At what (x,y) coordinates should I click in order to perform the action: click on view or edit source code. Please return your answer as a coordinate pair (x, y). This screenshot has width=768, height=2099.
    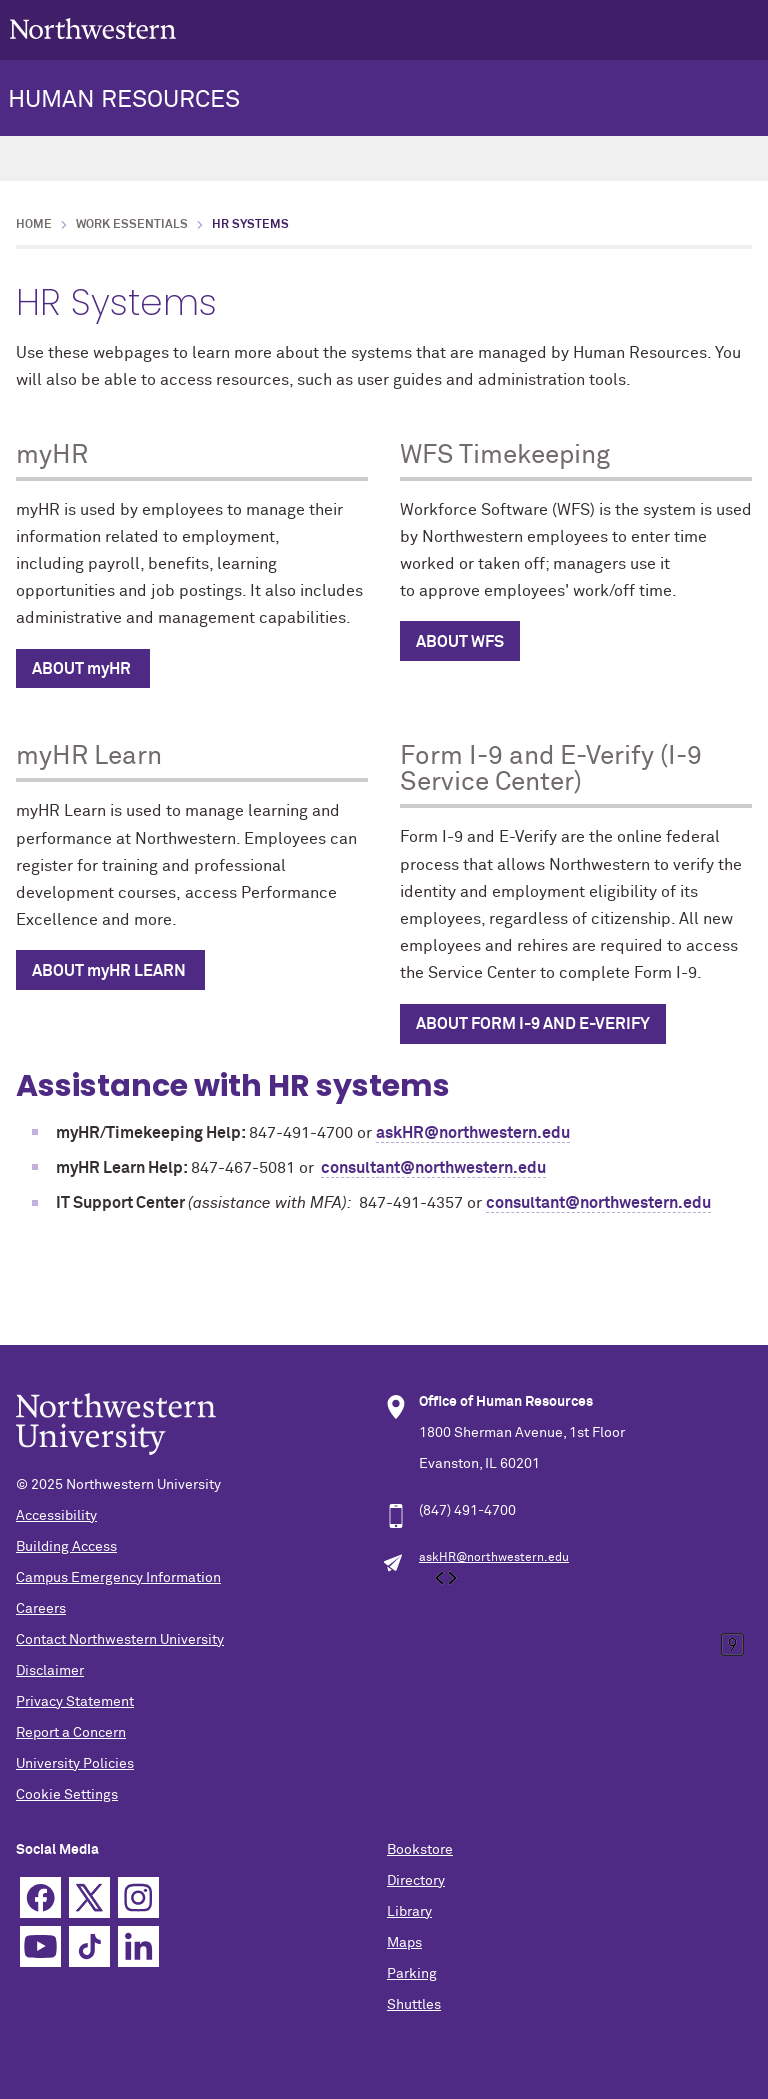
    Looking at the image, I should click on (446, 1578).